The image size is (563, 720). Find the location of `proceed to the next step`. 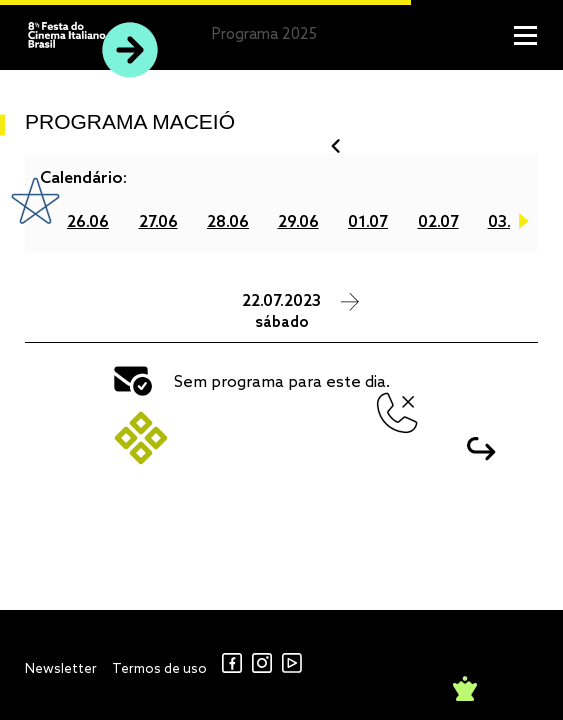

proceed to the next step is located at coordinates (130, 50).